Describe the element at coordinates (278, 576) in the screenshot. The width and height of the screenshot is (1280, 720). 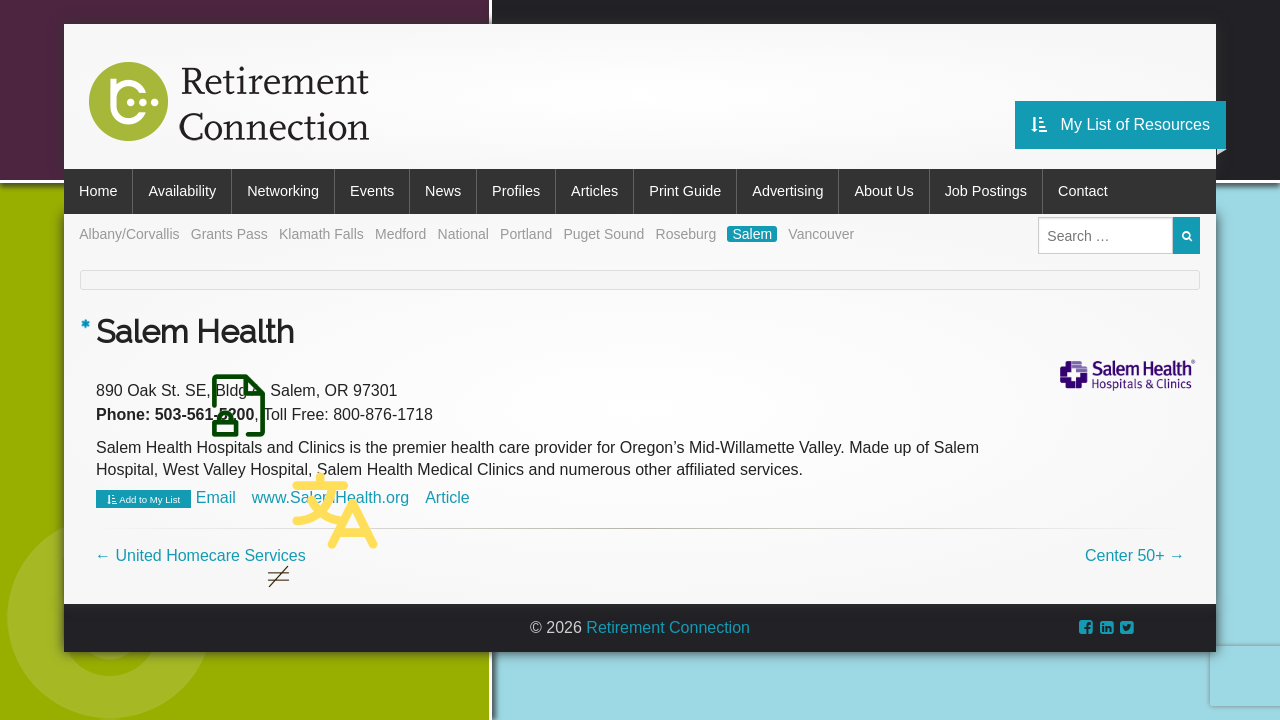
I see `indicates values are not equal or mismatched` at that location.